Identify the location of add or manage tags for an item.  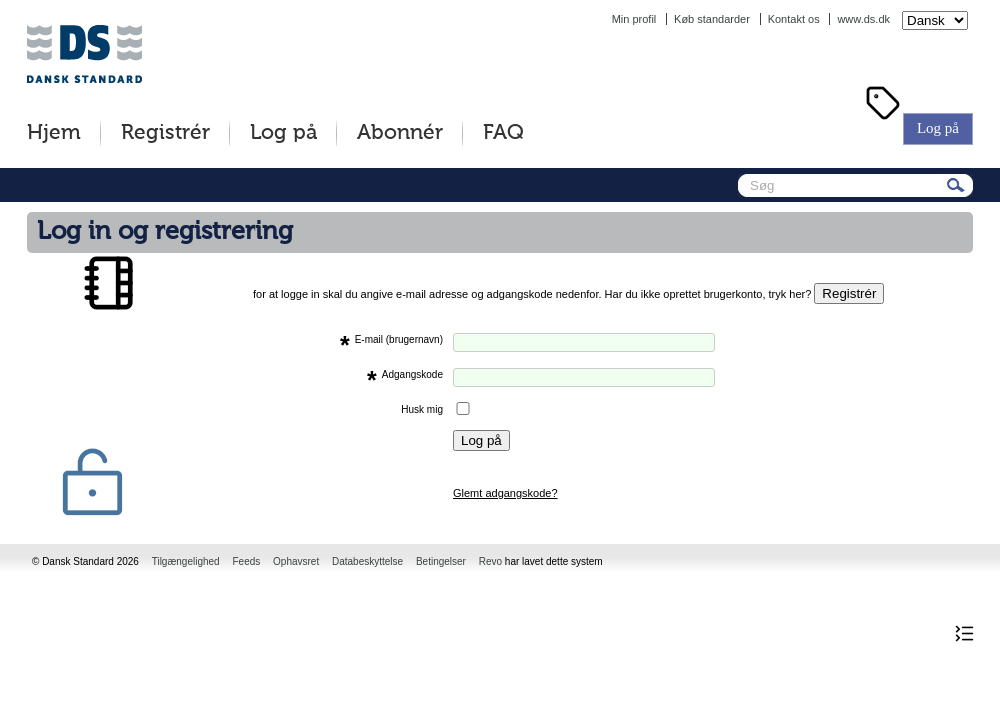
(883, 103).